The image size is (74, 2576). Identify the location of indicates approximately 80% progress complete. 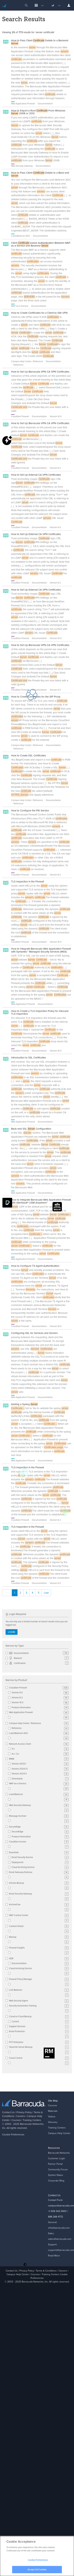
(25, 2265).